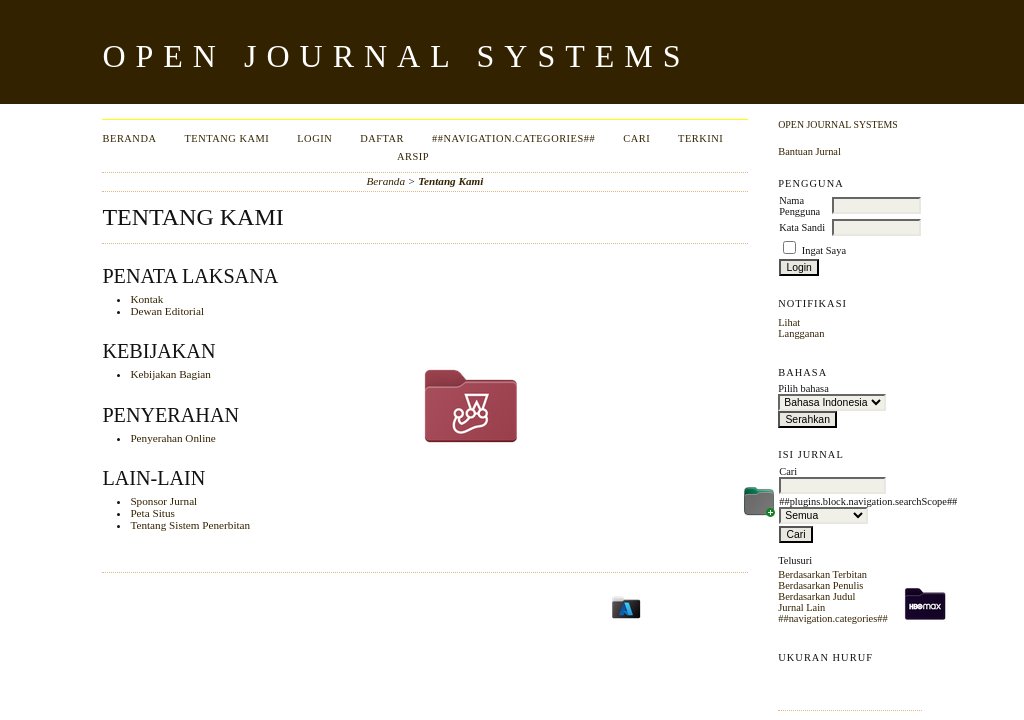 Image resolution: width=1024 pixels, height=720 pixels. What do you see at coordinates (925, 605) in the screenshot?
I see `open folder containing HBO Max content` at bounding box center [925, 605].